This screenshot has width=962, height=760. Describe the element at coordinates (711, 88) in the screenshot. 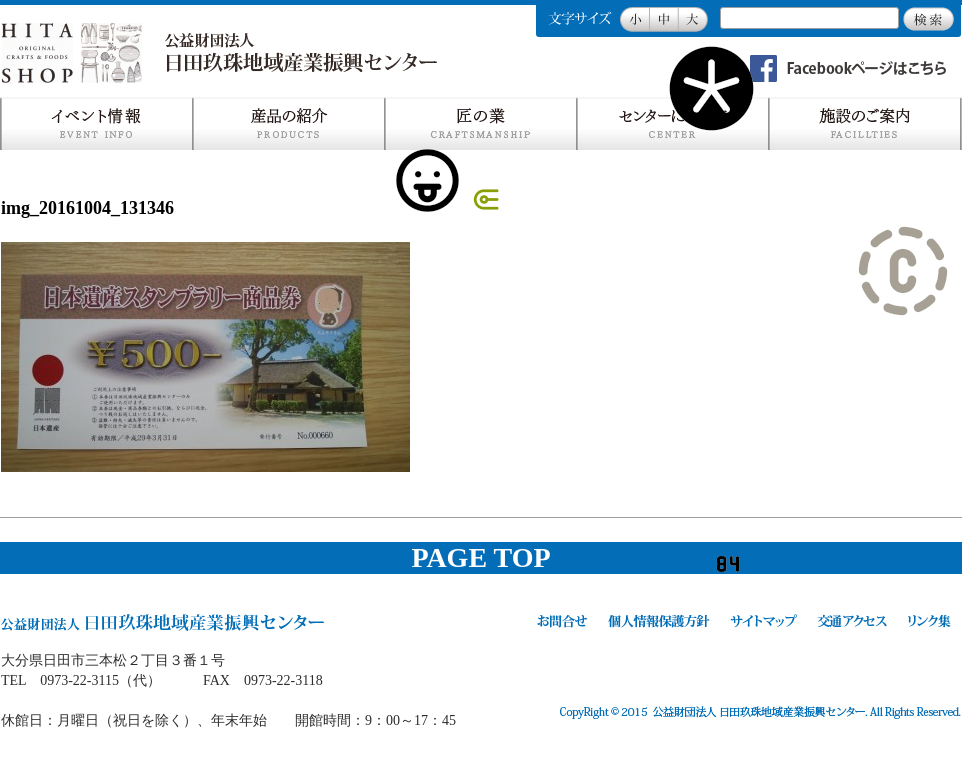

I see `indicates a required field in a form` at that location.